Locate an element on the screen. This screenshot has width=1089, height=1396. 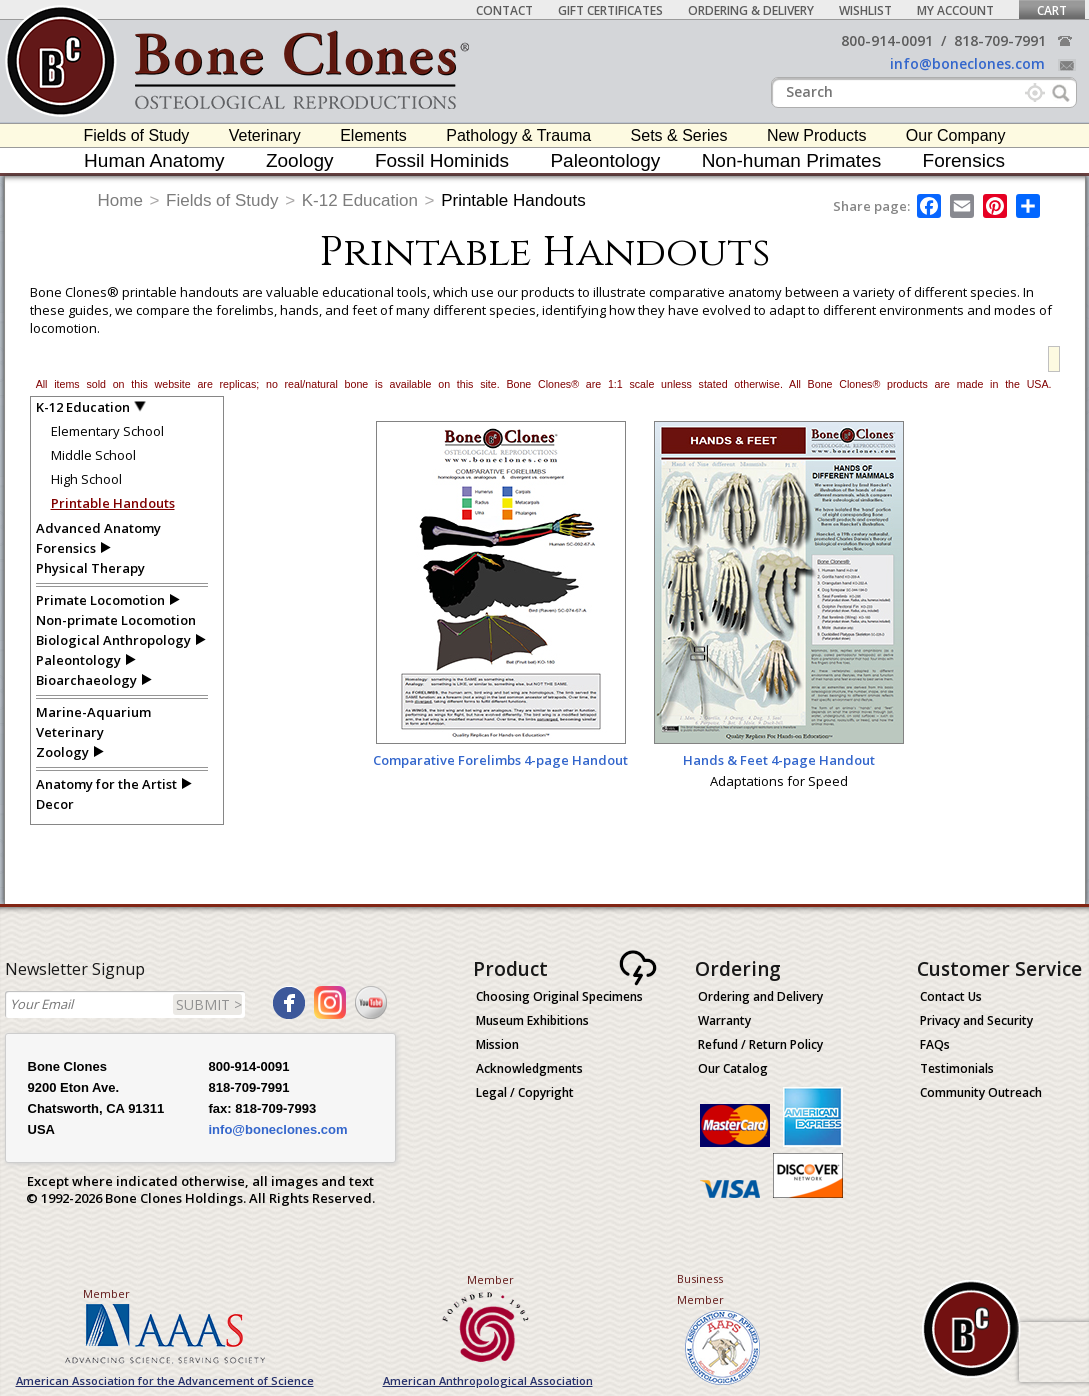
indicates thunderstorm or severe weather conditions is located at coordinates (638, 967).